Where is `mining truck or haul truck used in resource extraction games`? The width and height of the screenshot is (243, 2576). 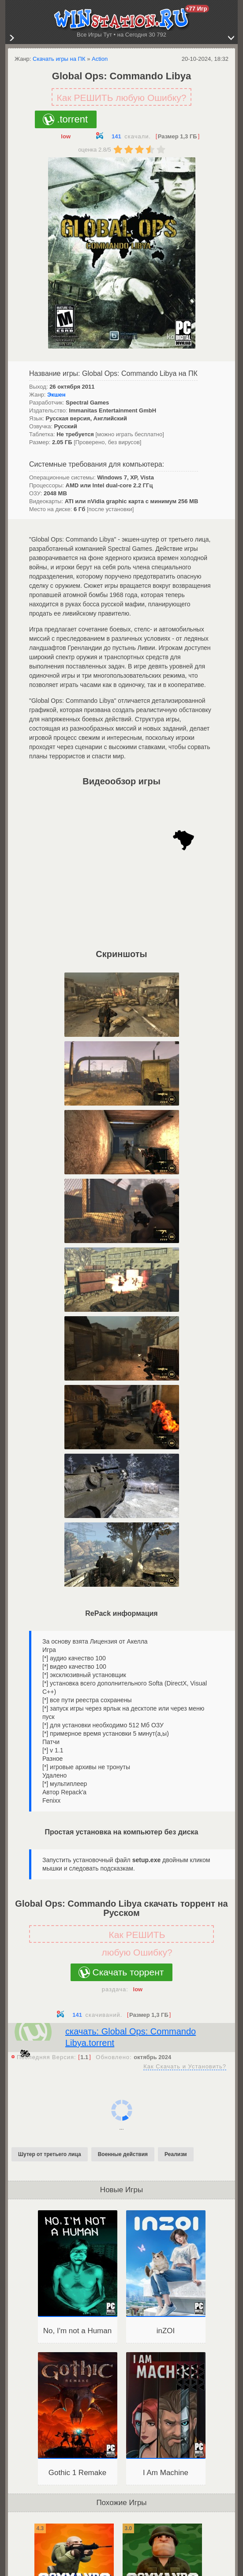
mining truck or haul truck used in resource extraction games is located at coordinates (25, 2053).